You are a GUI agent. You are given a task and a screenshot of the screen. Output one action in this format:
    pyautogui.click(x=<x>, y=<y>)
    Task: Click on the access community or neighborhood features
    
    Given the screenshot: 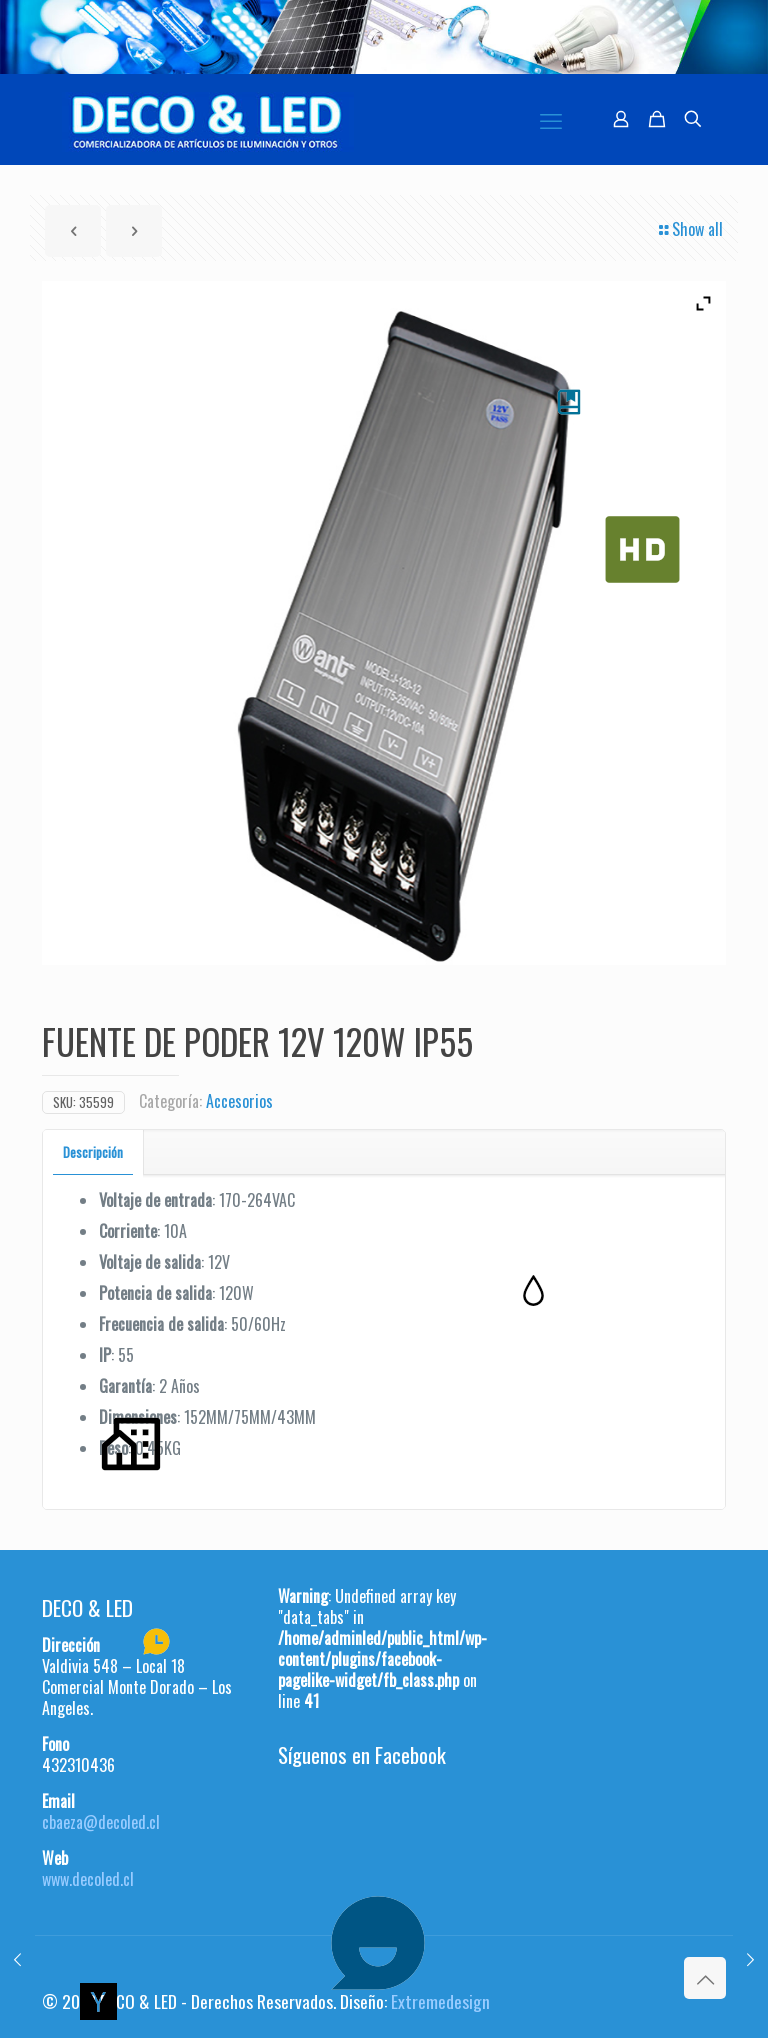 What is the action you would take?
    pyautogui.click(x=131, y=1444)
    